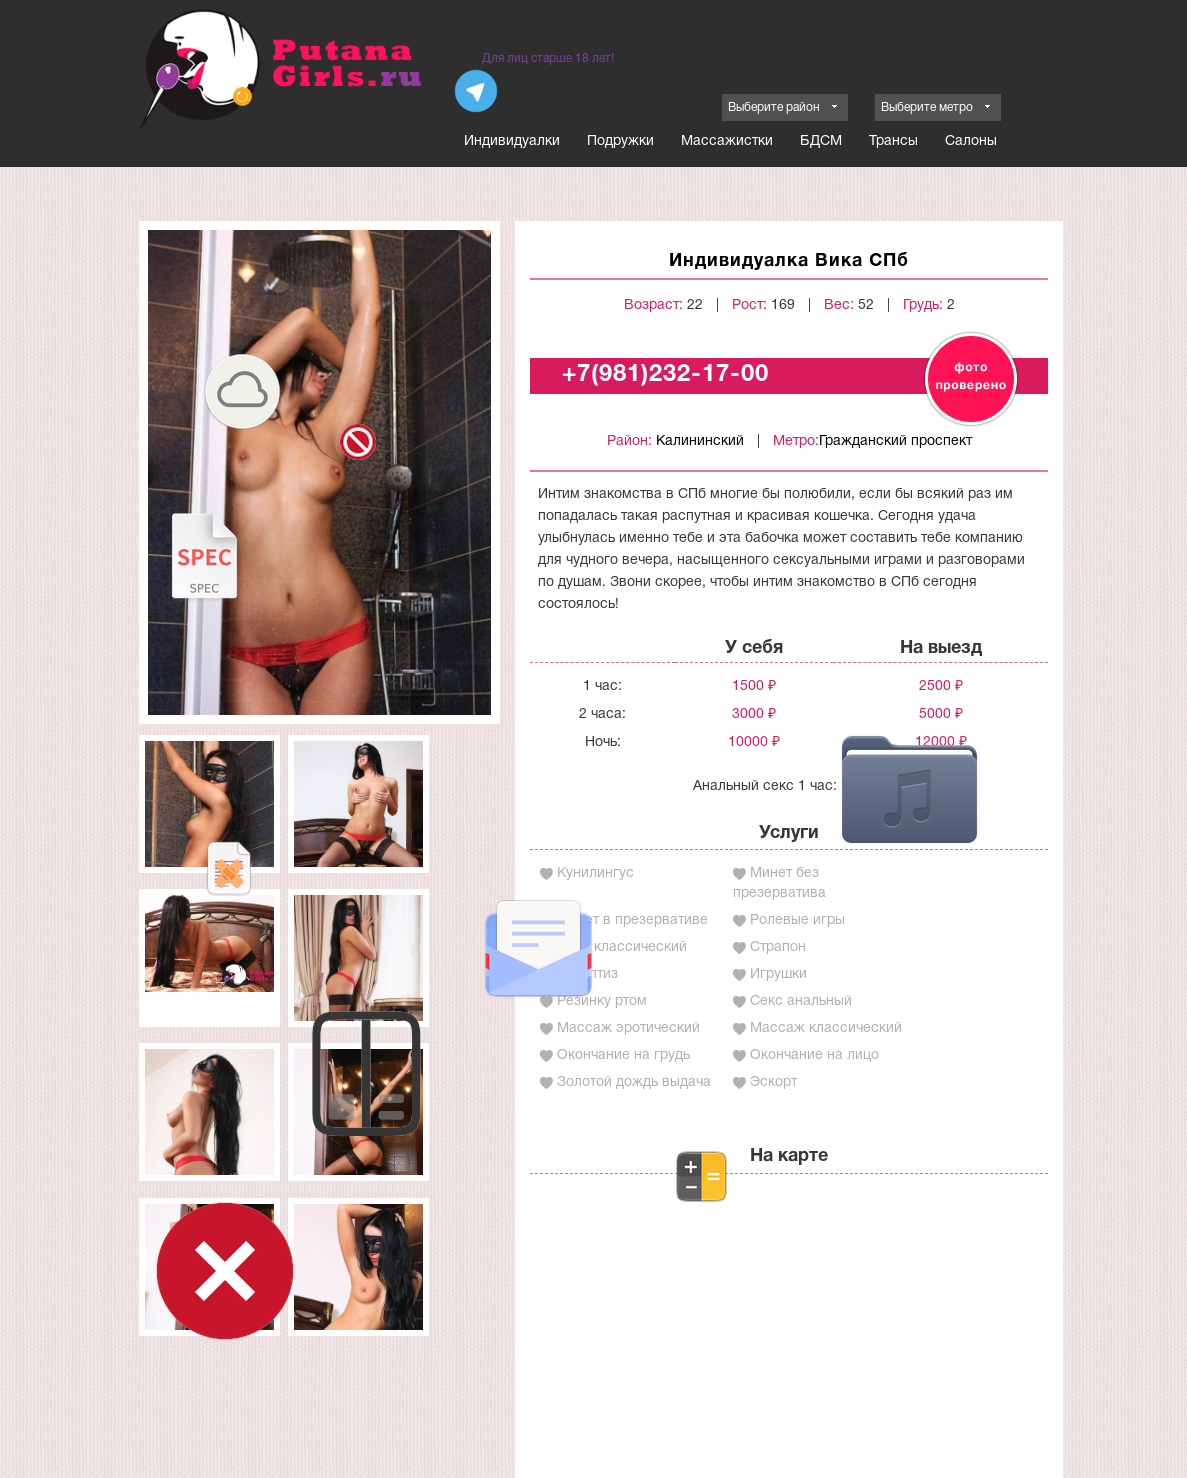 The width and height of the screenshot is (1187, 1478). I want to click on an RPM spec file used for building Linux packages, so click(204, 557).